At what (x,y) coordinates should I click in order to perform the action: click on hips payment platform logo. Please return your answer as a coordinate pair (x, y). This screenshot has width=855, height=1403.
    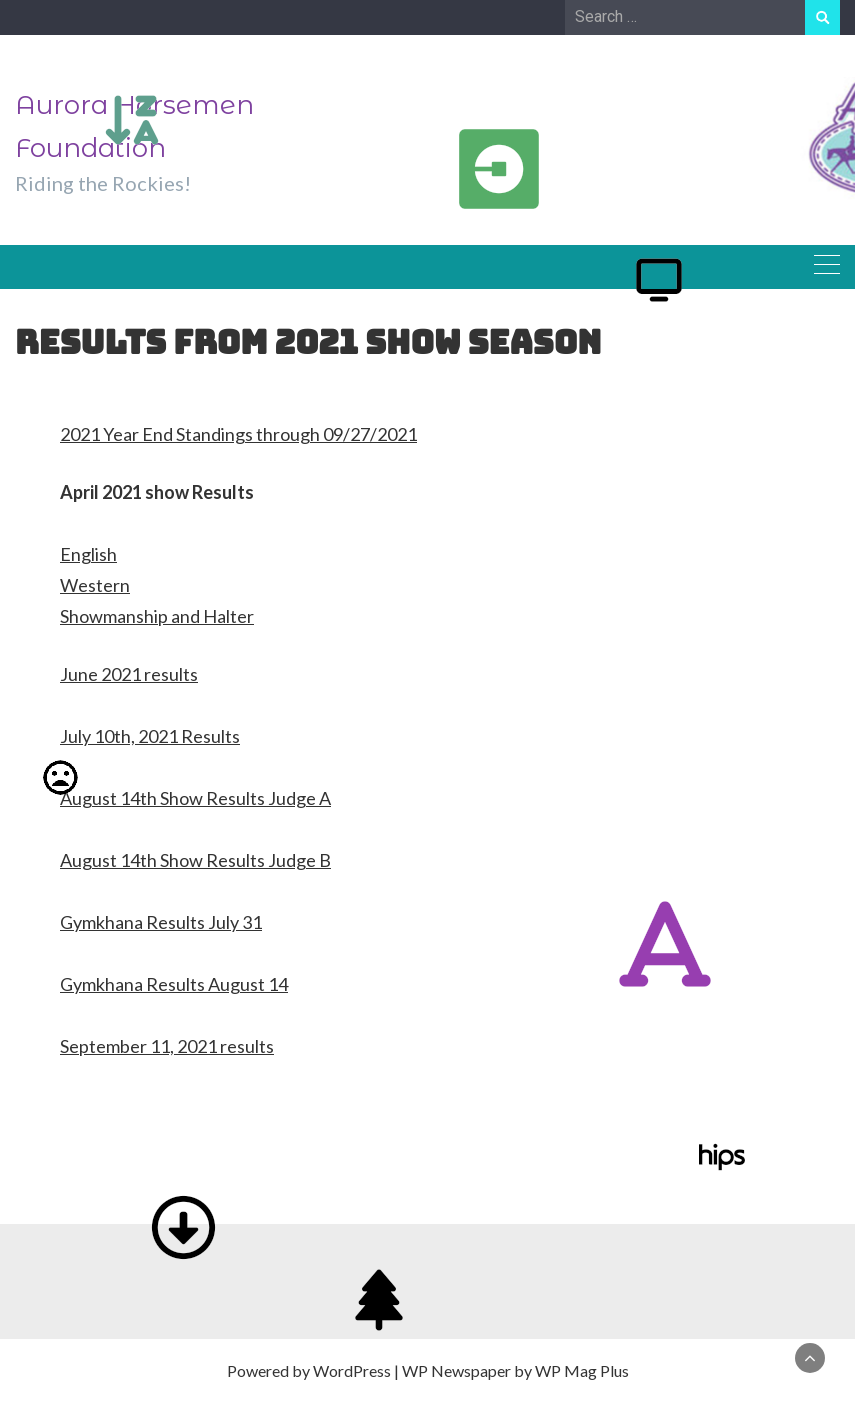
    Looking at the image, I should click on (722, 1157).